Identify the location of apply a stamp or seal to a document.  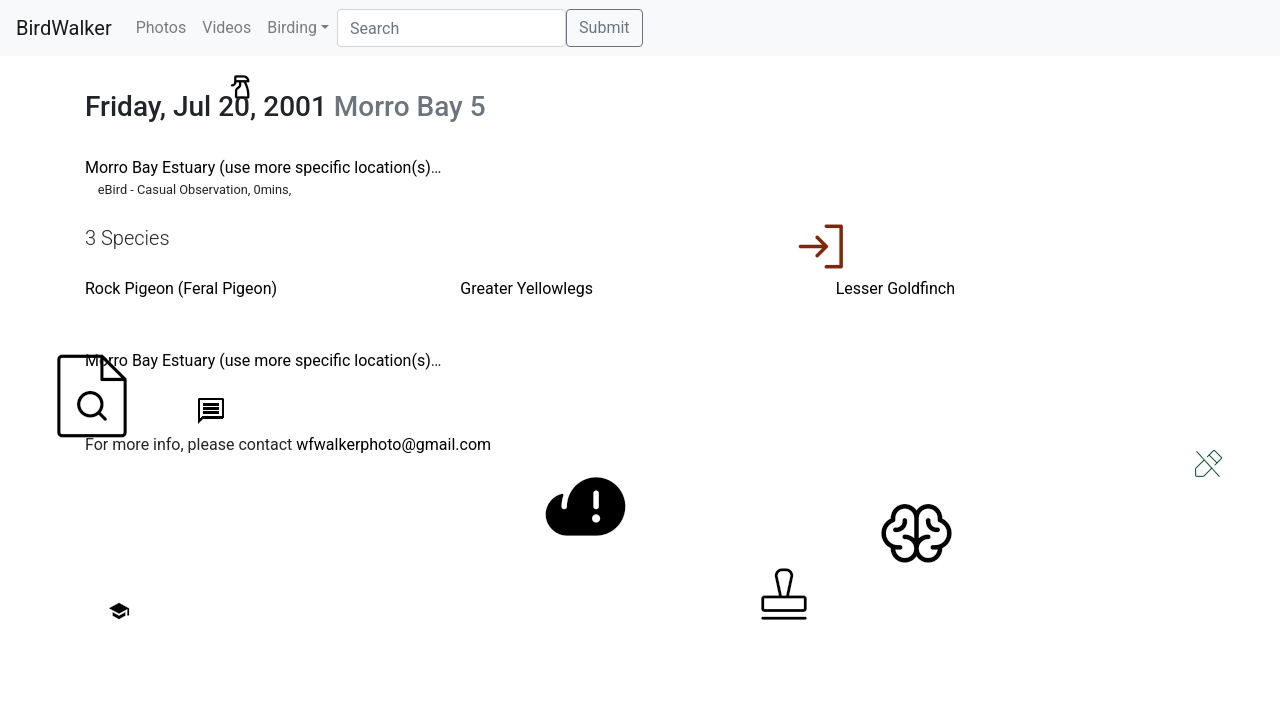
(784, 595).